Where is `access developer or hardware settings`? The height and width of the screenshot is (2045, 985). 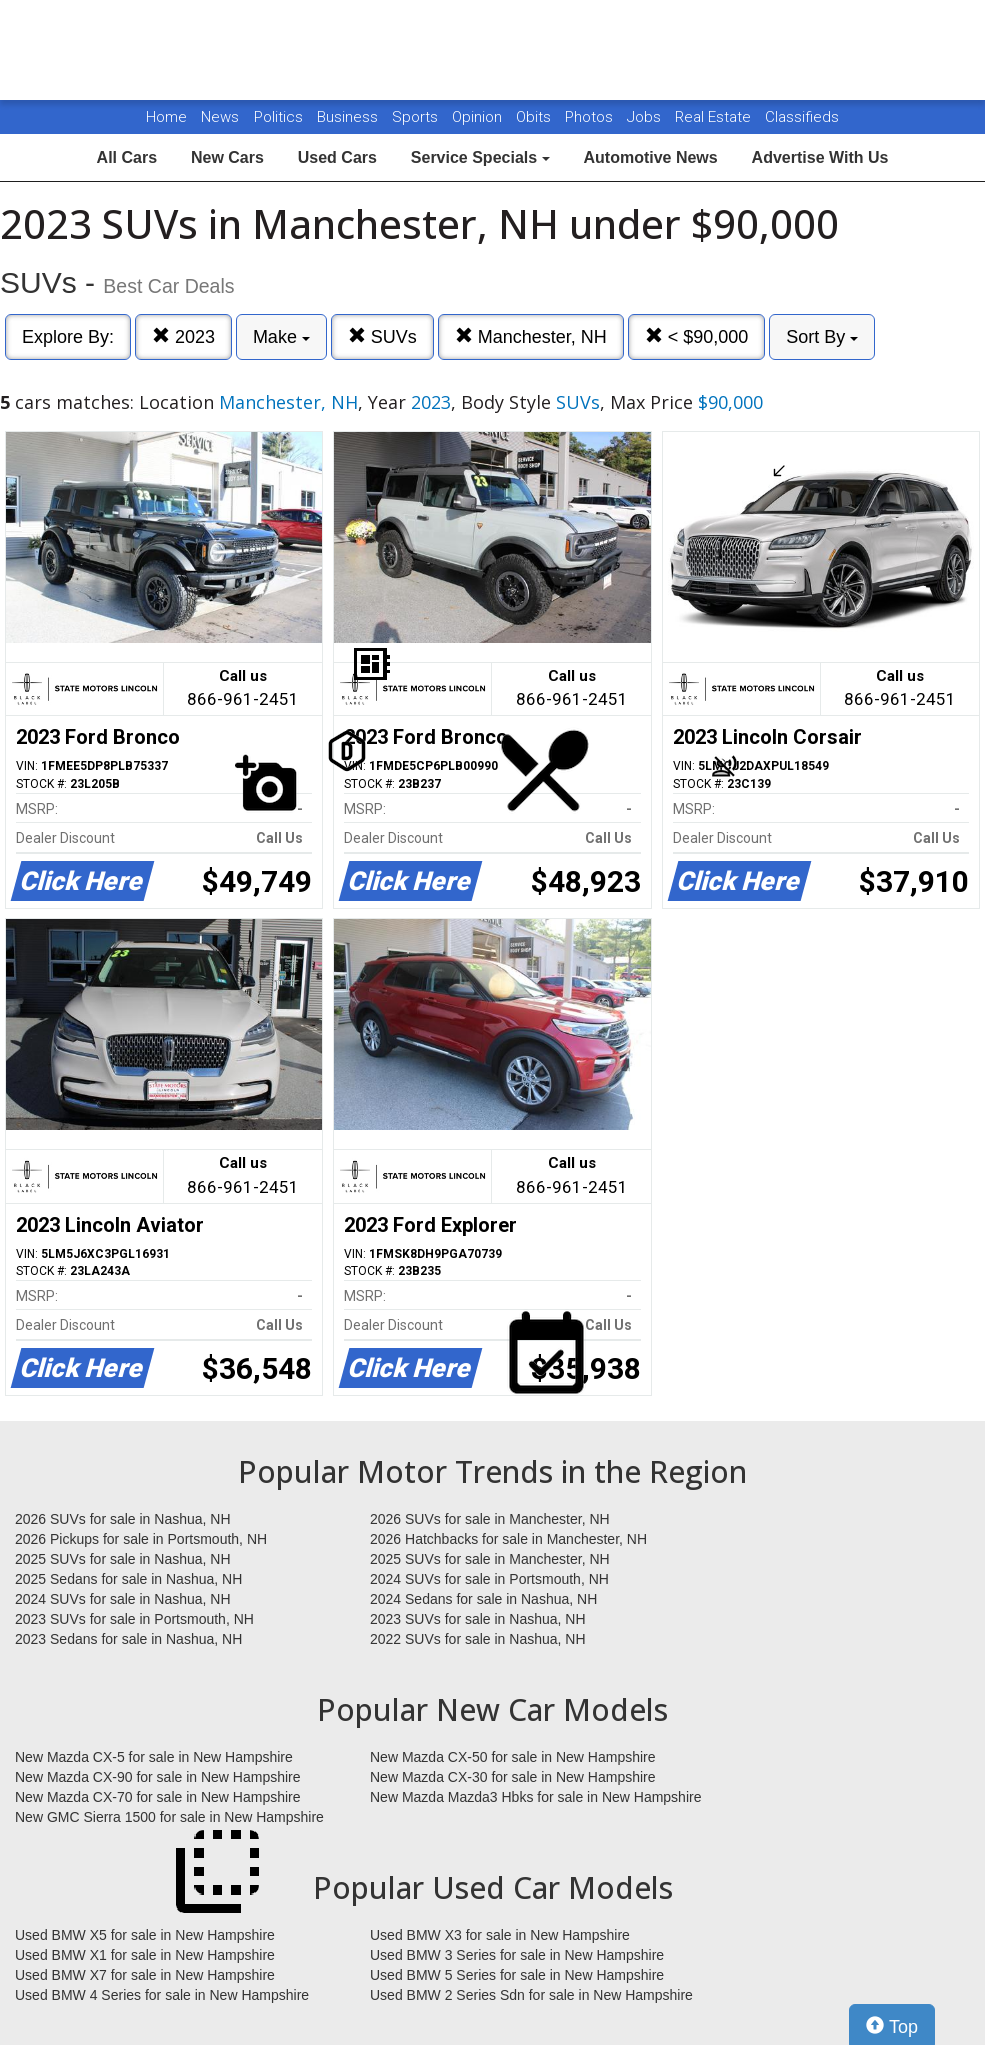
access developer or hardware settings is located at coordinates (372, 664).